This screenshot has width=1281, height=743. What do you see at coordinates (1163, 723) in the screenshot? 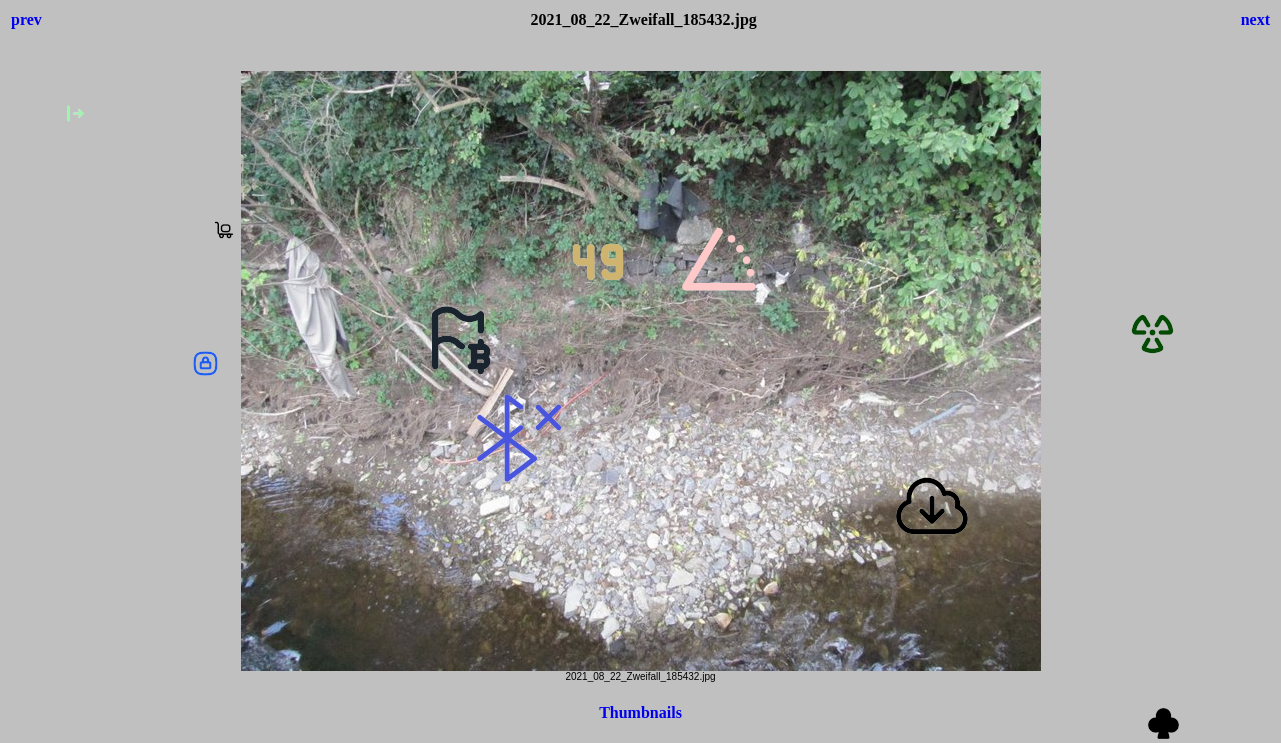
I see `select clubs suit in a card game` at bounding box center [1163, 723].